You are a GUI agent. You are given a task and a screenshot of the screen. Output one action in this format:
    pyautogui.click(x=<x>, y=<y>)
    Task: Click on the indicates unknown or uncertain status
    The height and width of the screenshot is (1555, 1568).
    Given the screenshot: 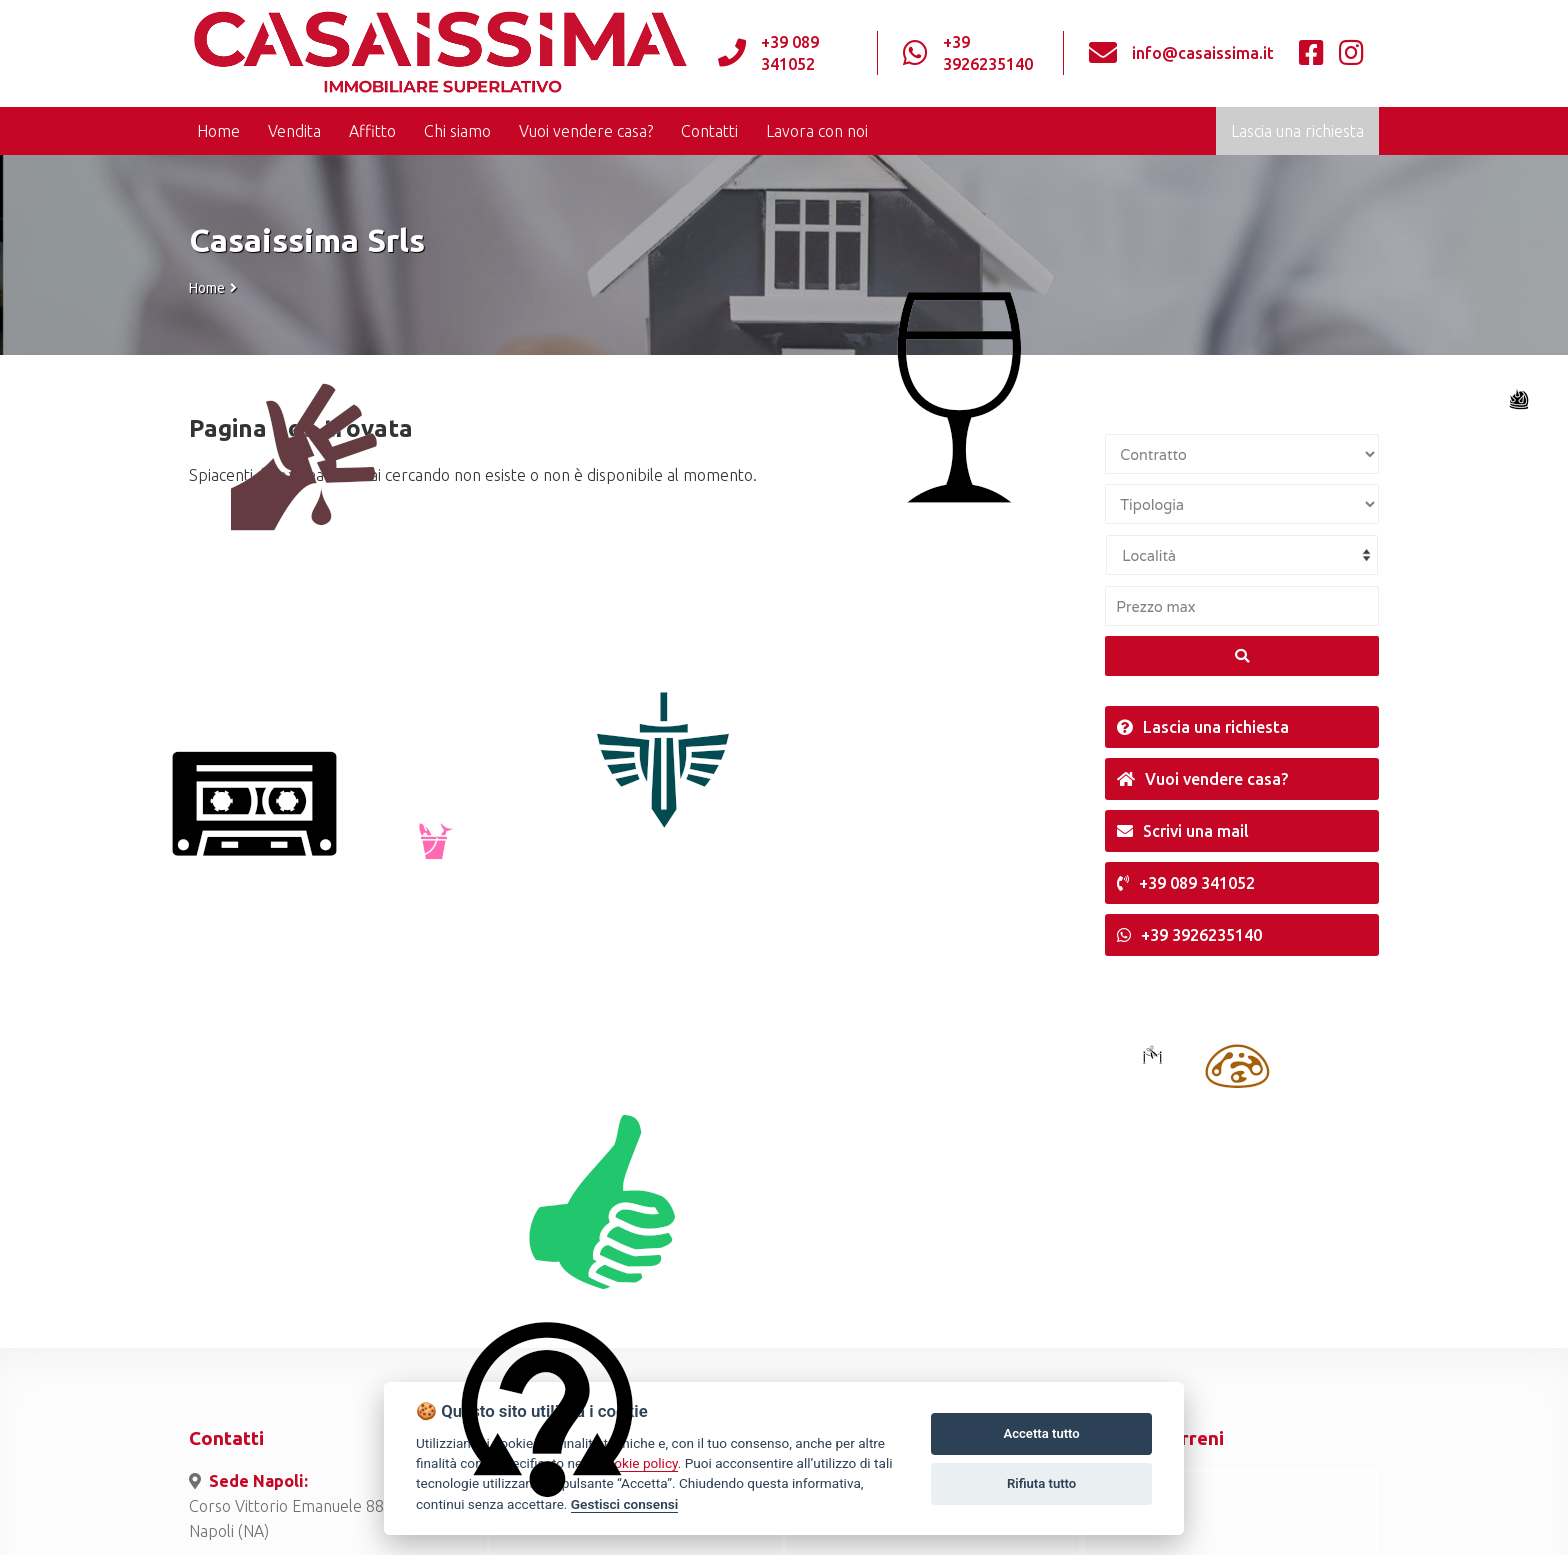 What is the action you would take?
    pyautogui.click(x=546, y=1409)
    